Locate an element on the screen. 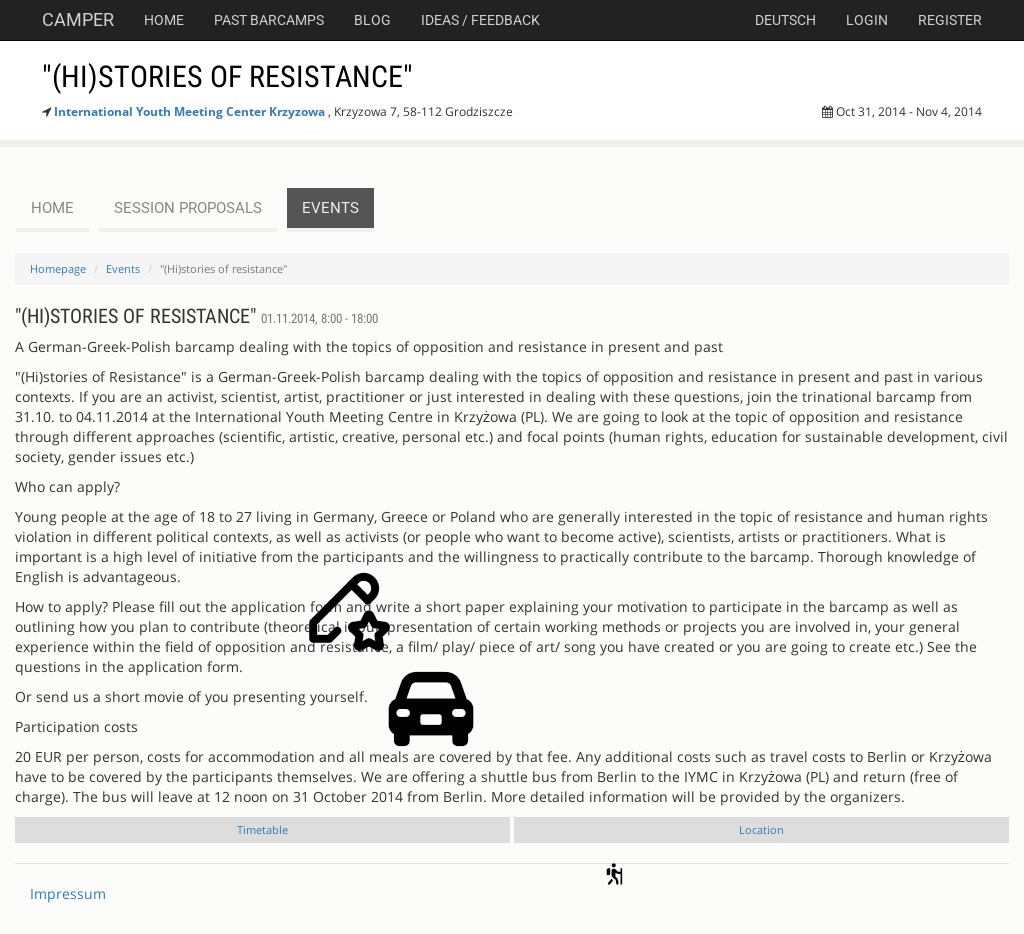 Image resolution: width=1024 pixels, height=934 pixels. rate or review your edits is located at coordinates (345, 606).